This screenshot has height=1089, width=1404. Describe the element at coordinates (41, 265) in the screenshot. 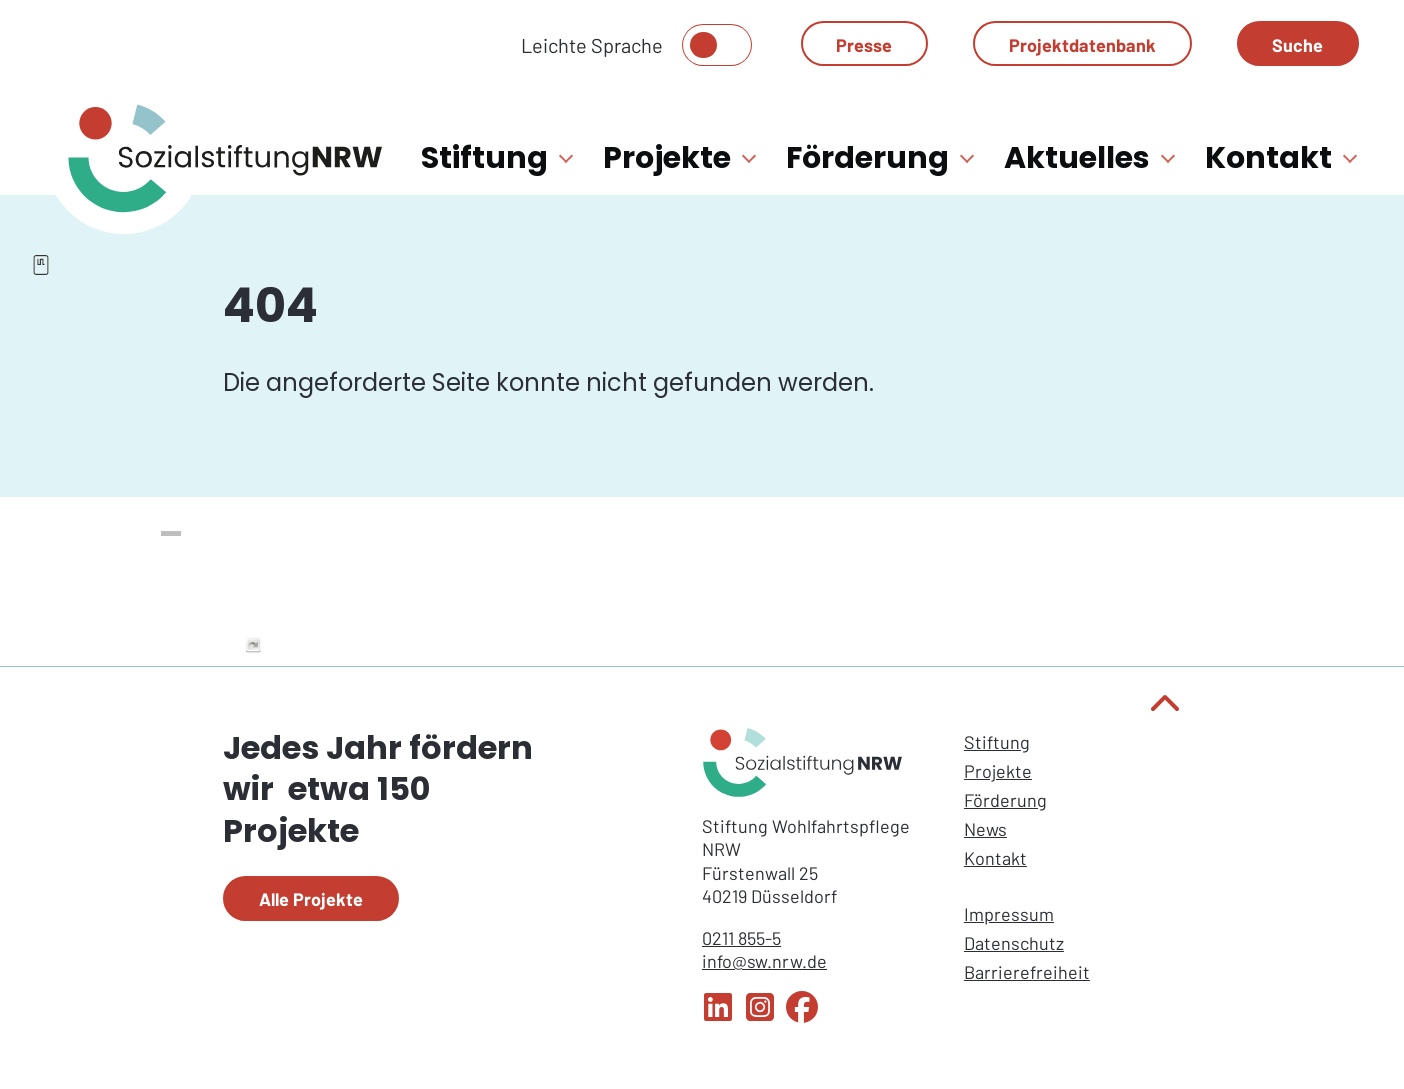

I see `authenticate using a smartcard` at that location.